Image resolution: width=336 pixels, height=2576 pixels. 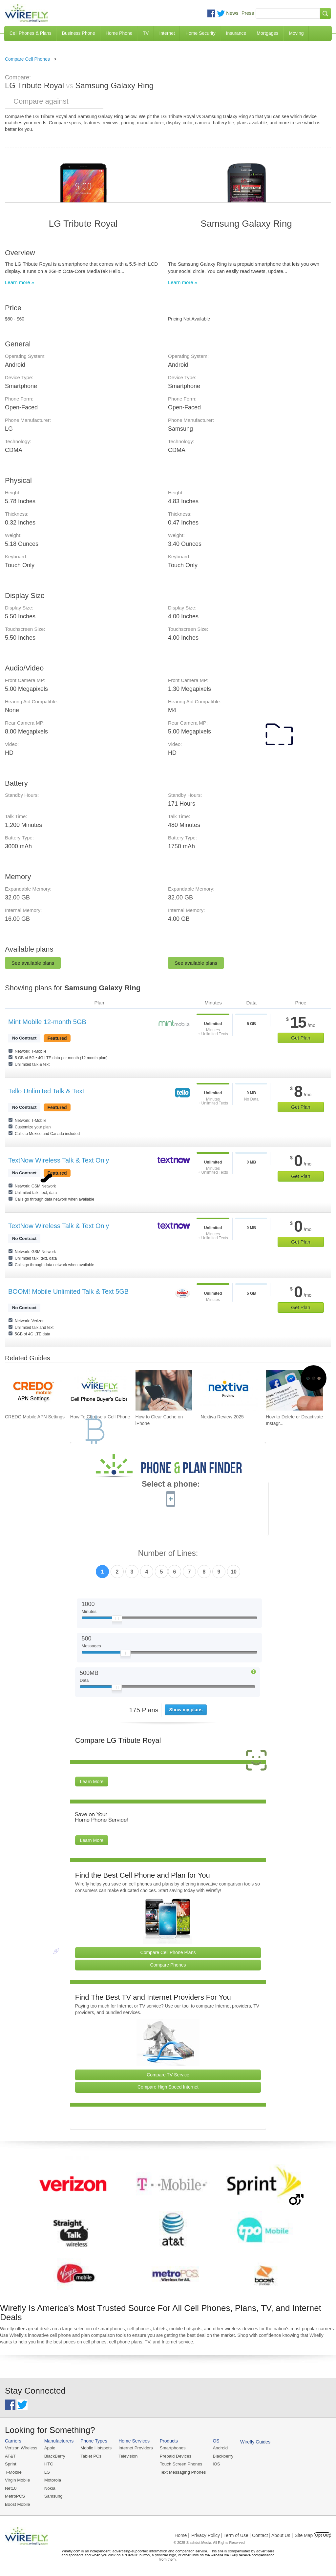 What do you see at coordinates (56, 1951) in the screenshot?
I see `connect or establish a connection between devices` at bounding box center [56, 1951].